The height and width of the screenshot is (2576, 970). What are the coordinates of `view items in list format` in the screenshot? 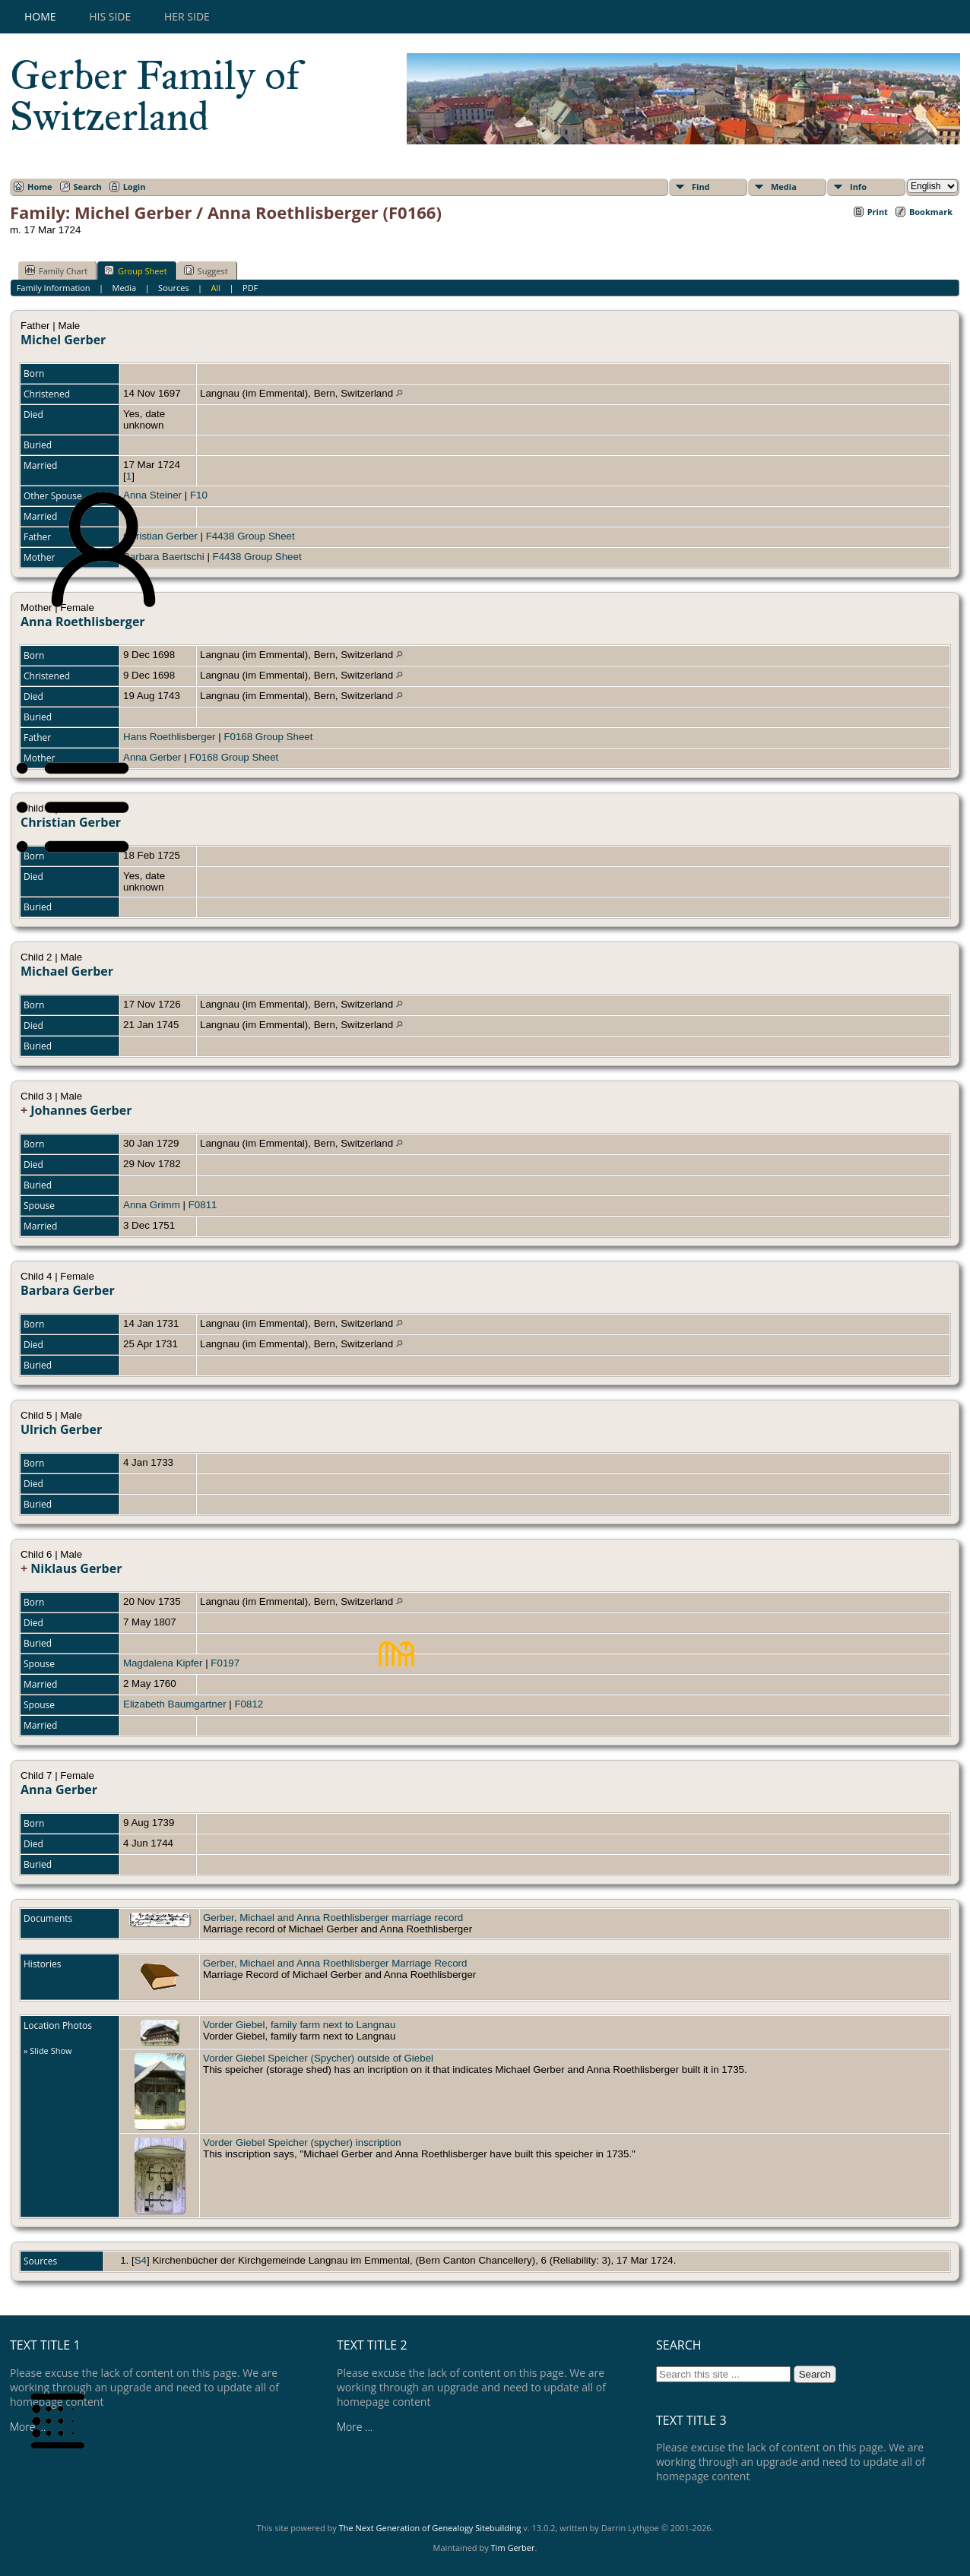 It's located at (72, 807).